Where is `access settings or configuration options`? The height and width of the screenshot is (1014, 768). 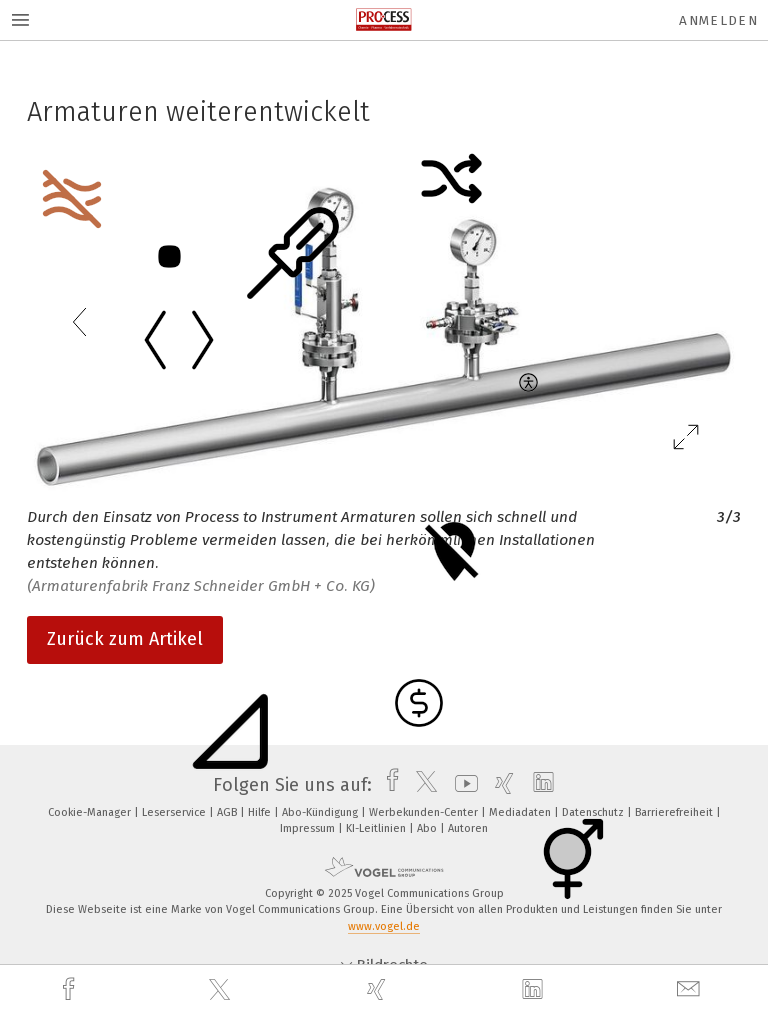 access settings or configuration options is located at coordinates (293, 253).